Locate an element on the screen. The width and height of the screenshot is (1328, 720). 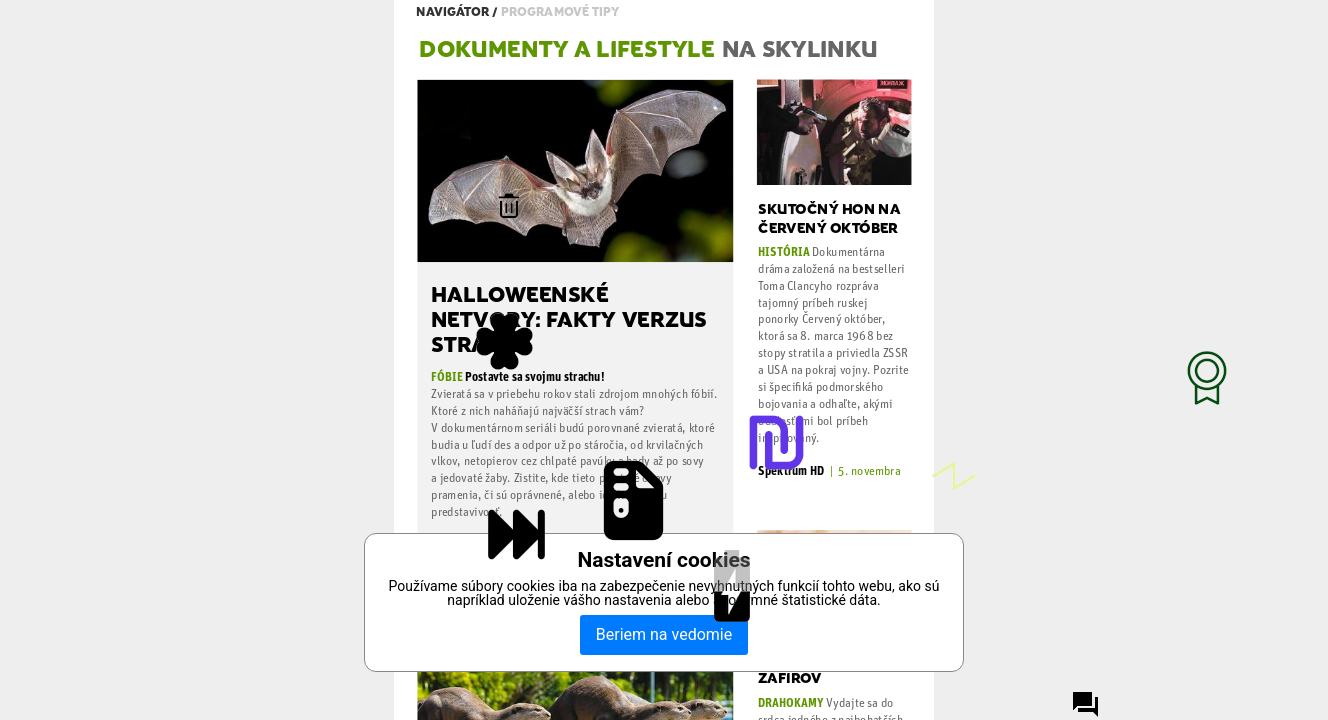
open discussion forum or community chat is located at coordinates (1085, 704).